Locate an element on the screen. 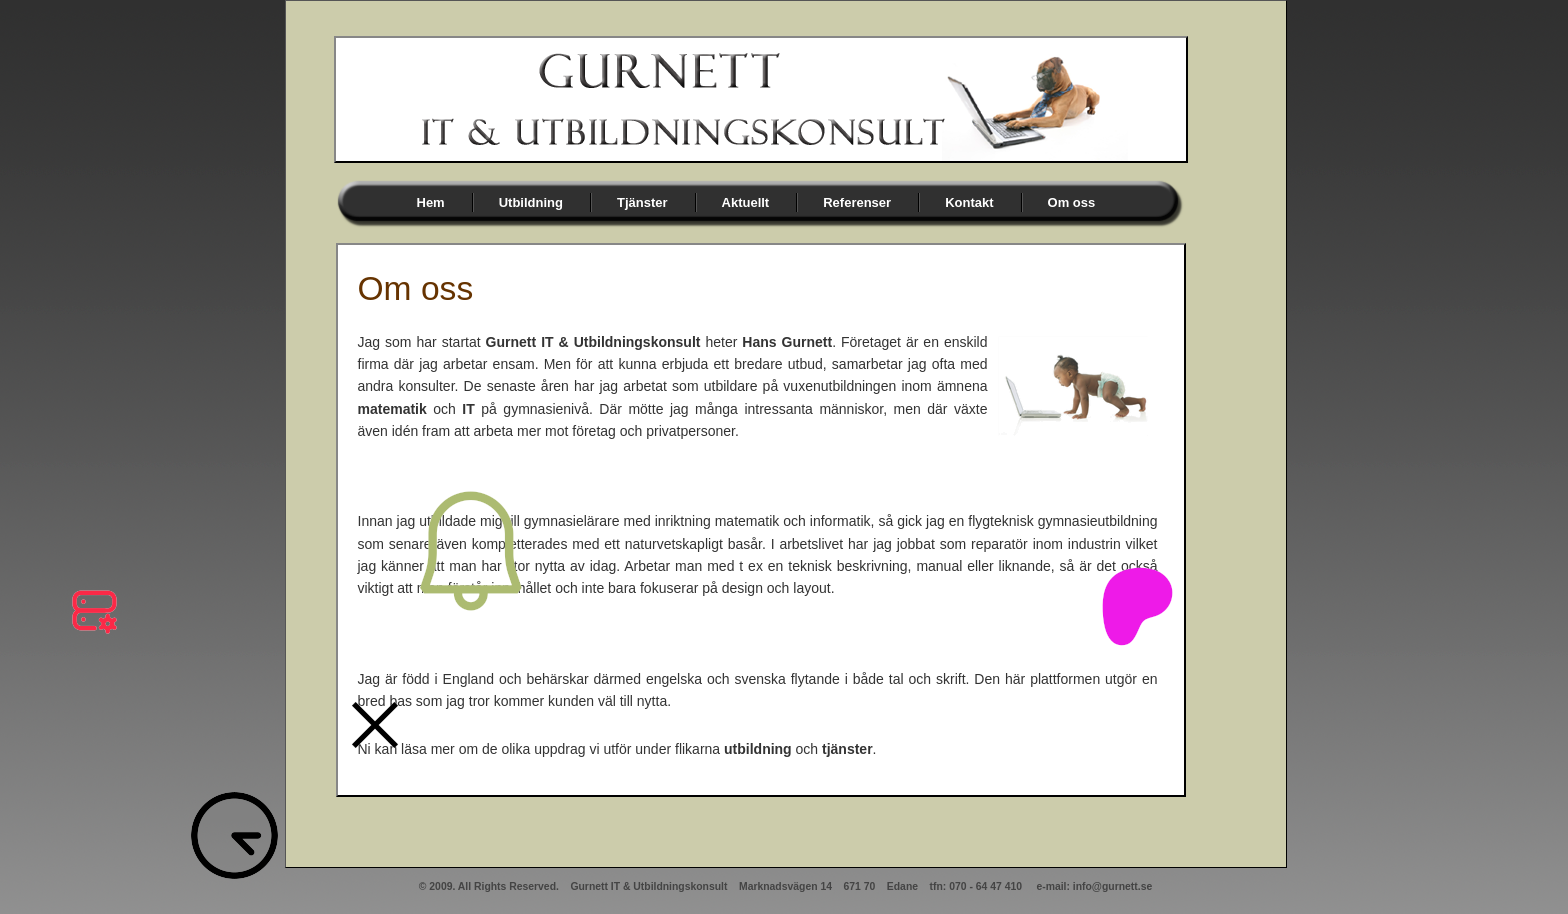 Image resolution: width=1568 pixels, height=914 pixels. view notifications is located at coordinates (471, 551).